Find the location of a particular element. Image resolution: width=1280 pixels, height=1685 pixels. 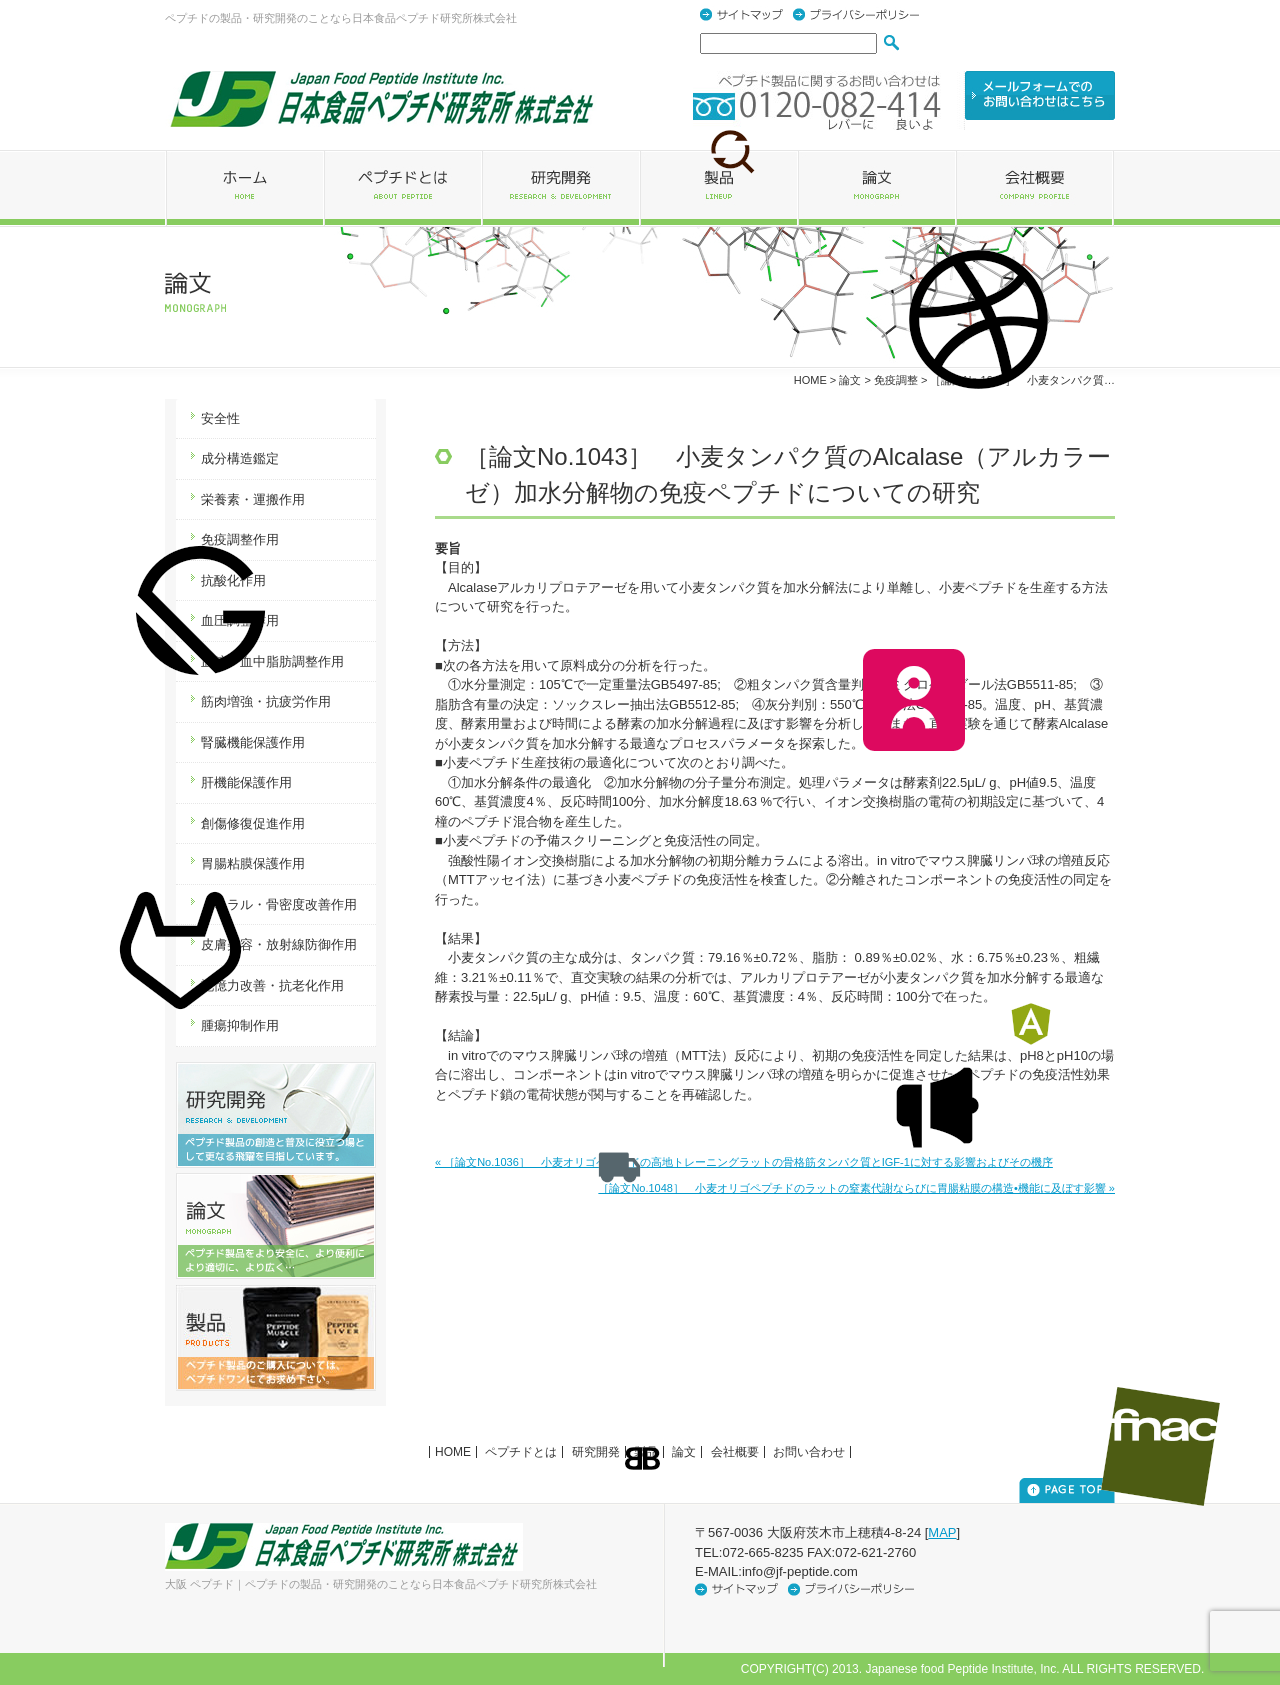

find and replace text in a document is located at coordinates (732, 151).